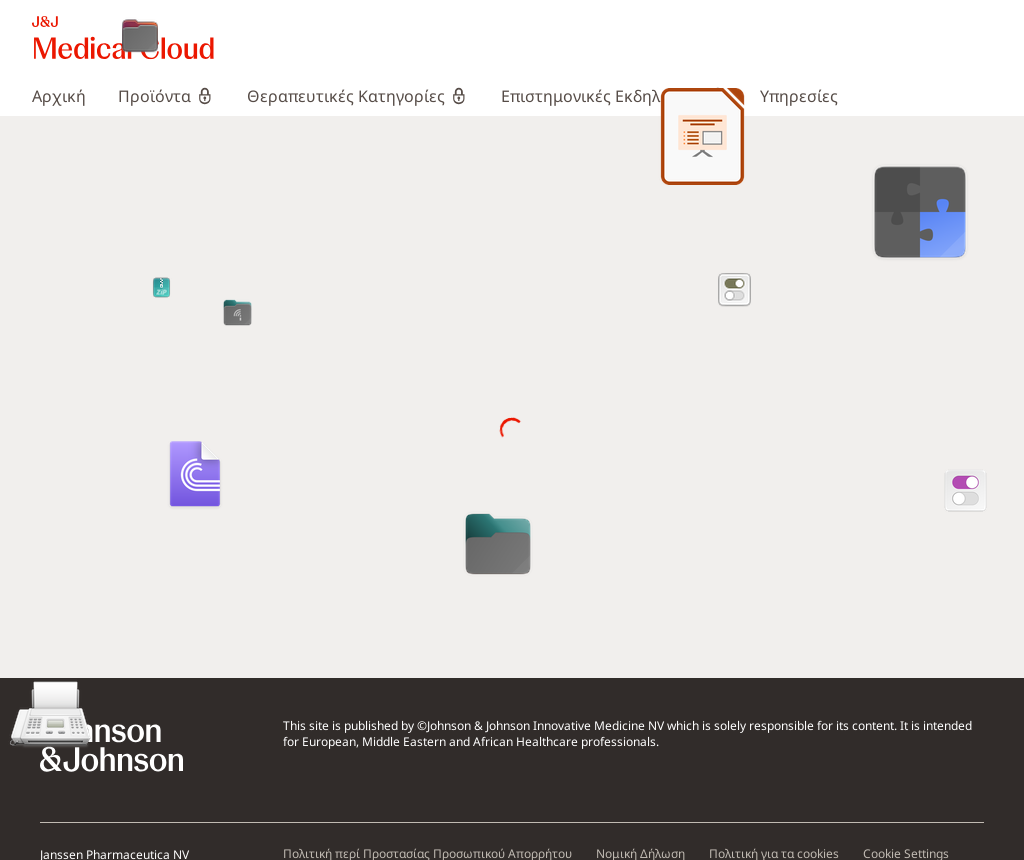 The height and width of the screenshot is (860, 1024). What do you see at coordinates (140, 35) in the screenshot?
I see `open file folder` at bounding box center [140, 35].